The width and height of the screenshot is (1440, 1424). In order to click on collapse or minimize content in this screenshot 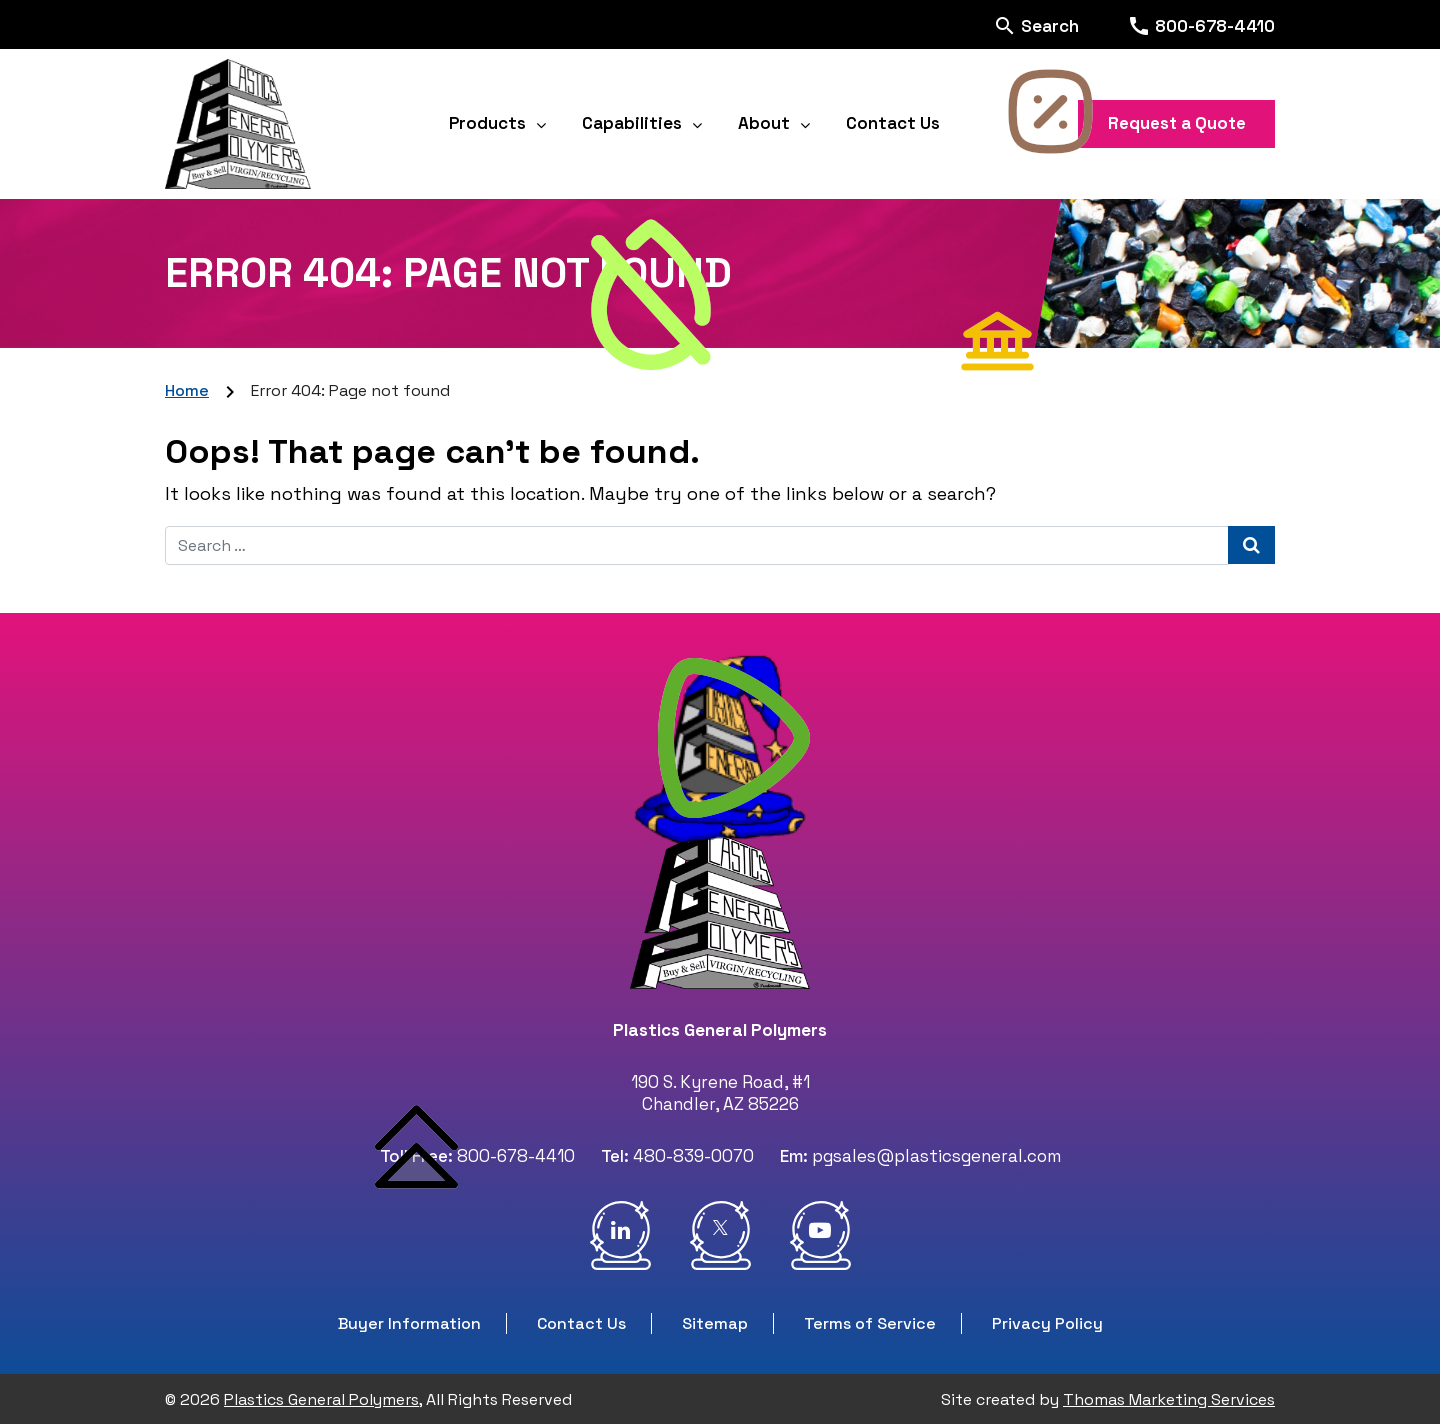, I will do `click(416, 1150)`.